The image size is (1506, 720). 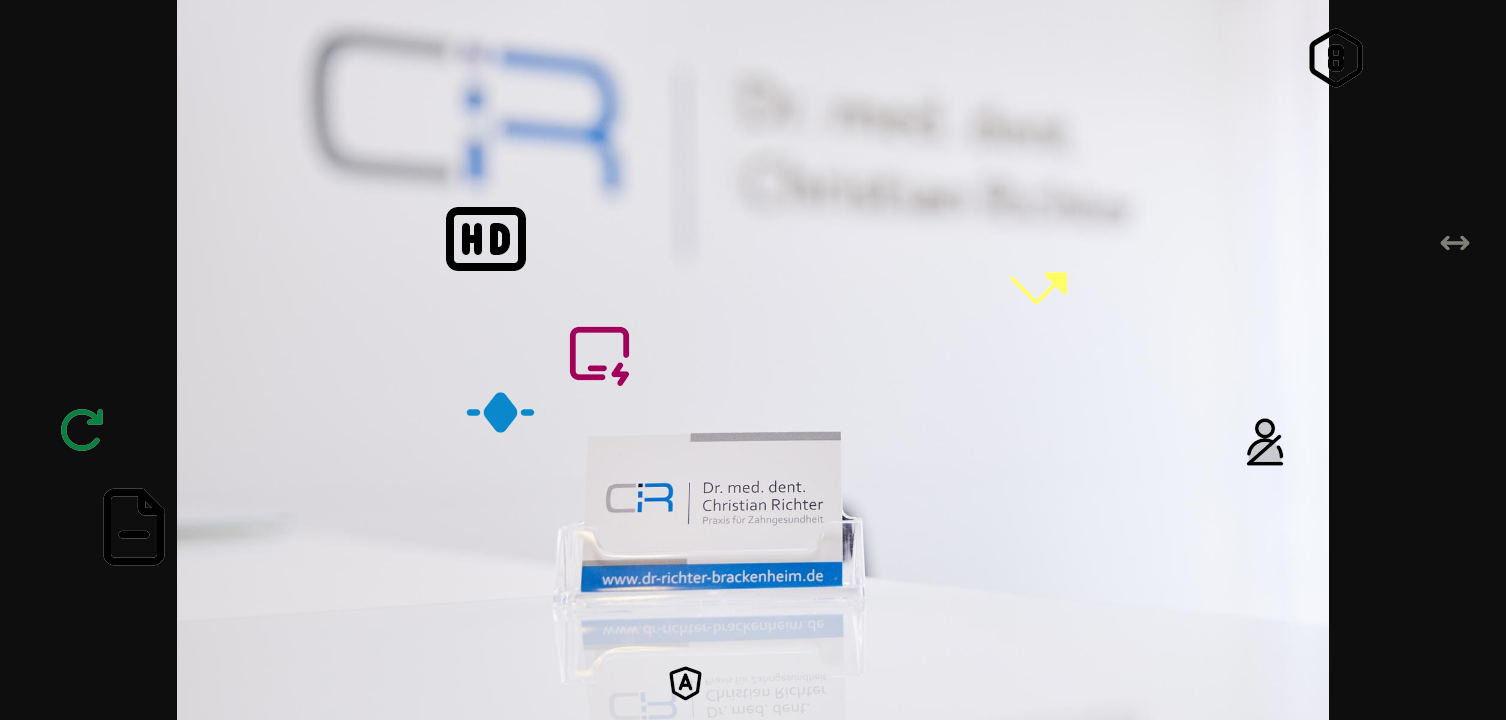 I want to click on indicates high definition video quality, so click(x=486, y=239).